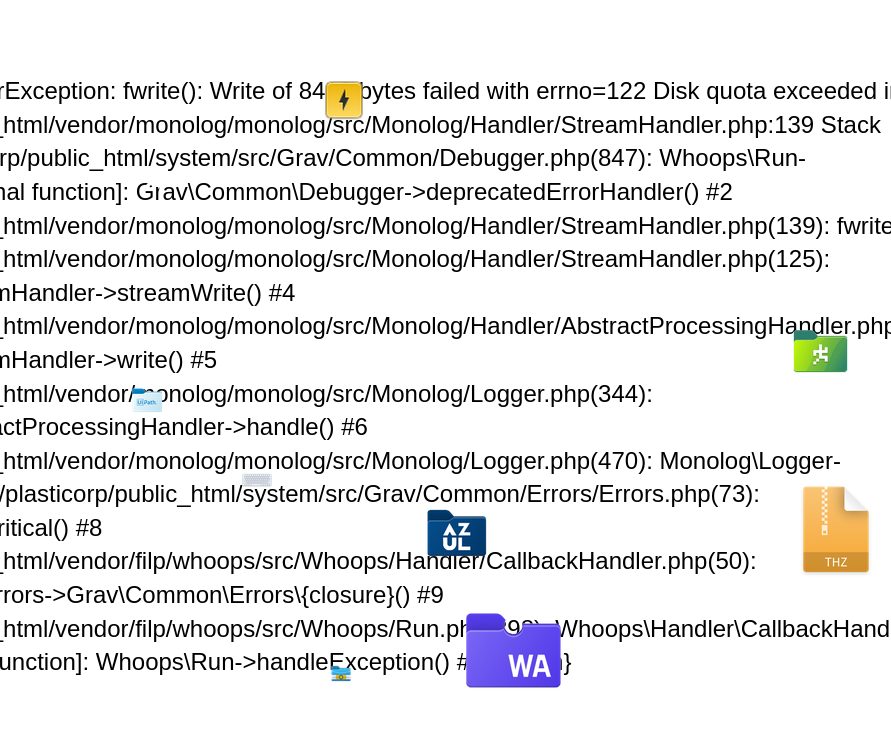 This screenshot has width=891, height=753. I want to click on open pokémon collection folder, so click(341, 674).